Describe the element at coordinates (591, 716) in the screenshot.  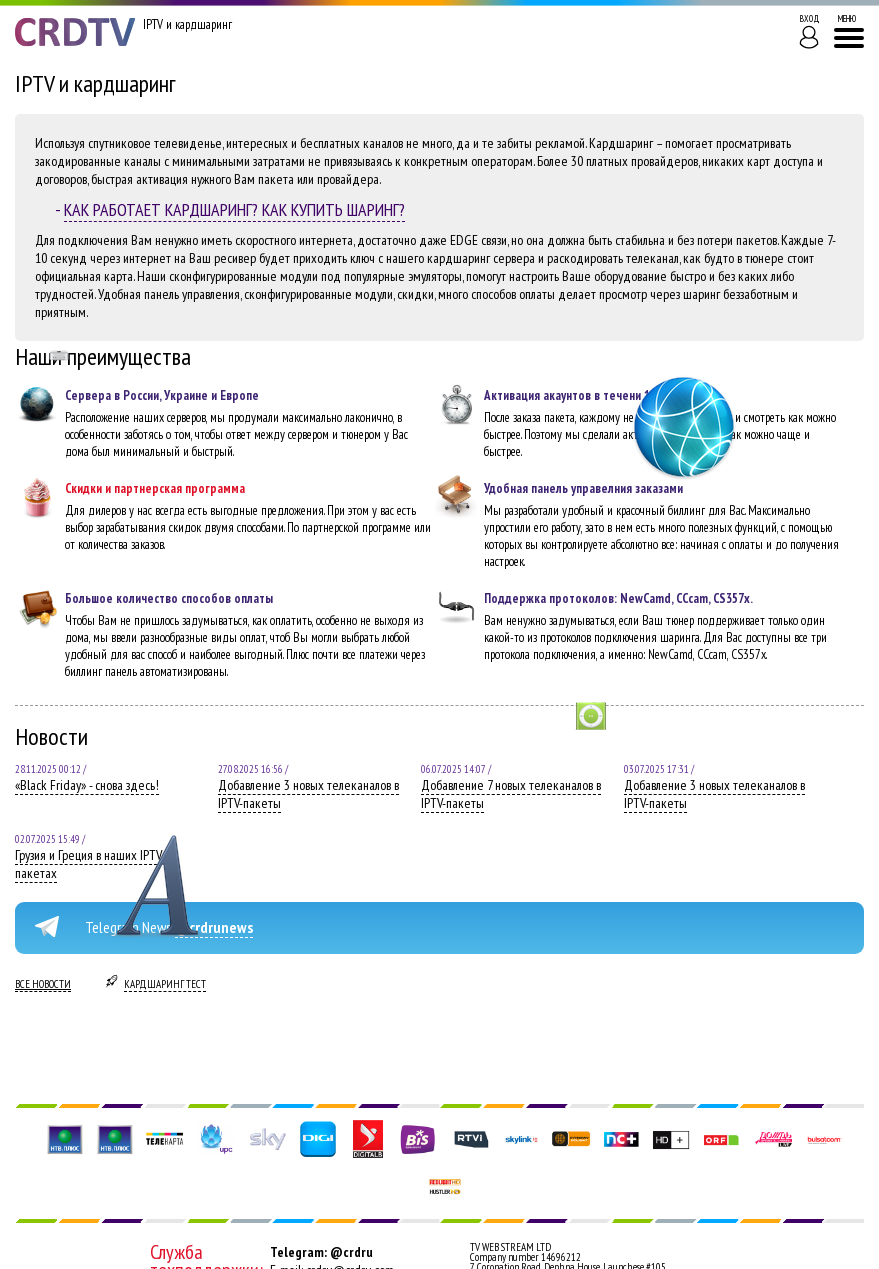
I see `iPod shuffle device connected` at that location.